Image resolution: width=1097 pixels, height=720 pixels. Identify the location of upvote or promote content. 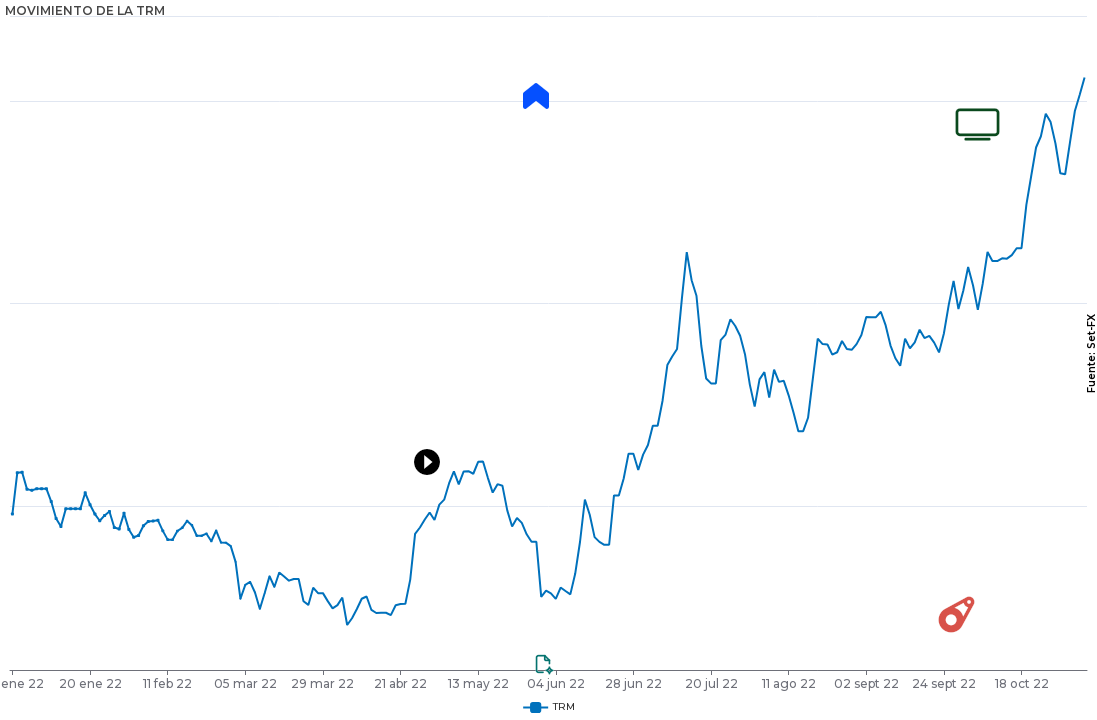
(536, 96).